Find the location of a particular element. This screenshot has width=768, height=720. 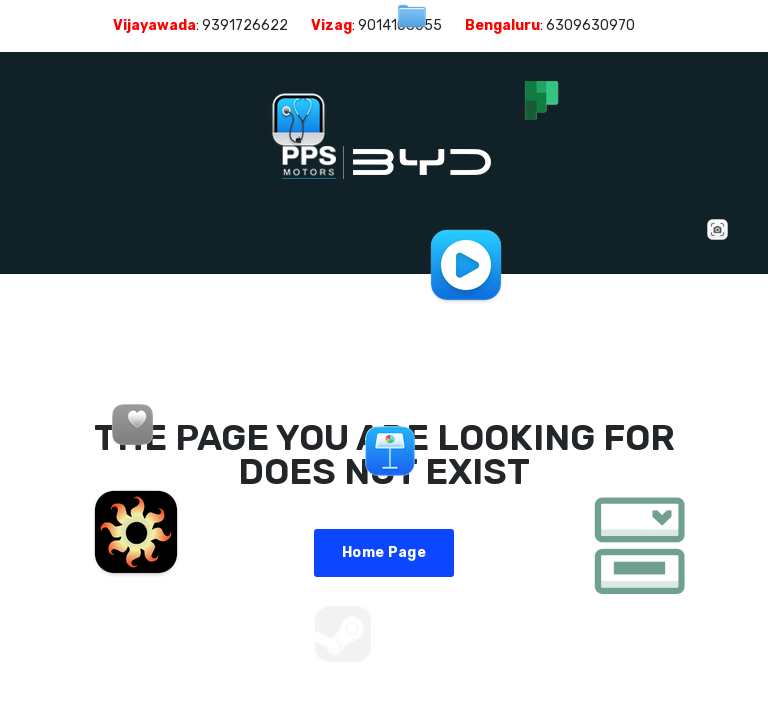

open the Health app is located at coordinates (132, 424).